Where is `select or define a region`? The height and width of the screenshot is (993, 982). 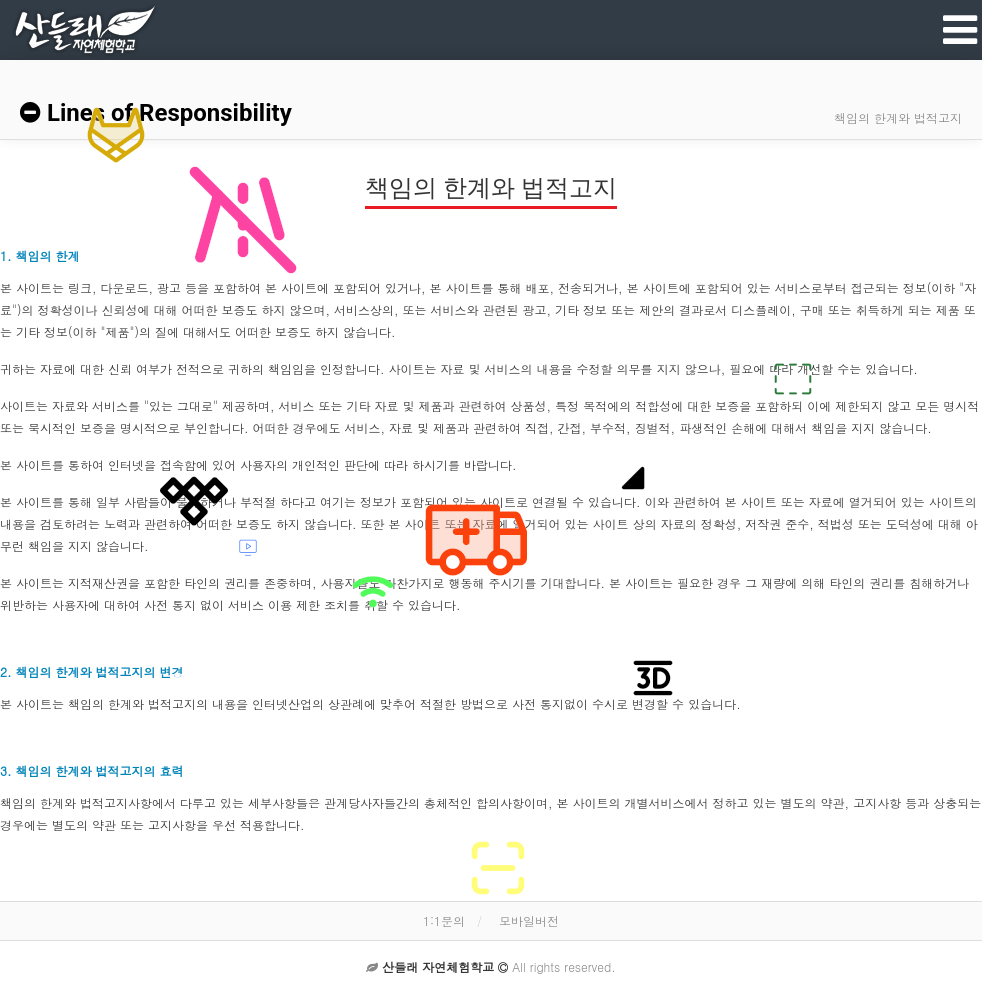 select or define a region is located at coordinates (793, 379).